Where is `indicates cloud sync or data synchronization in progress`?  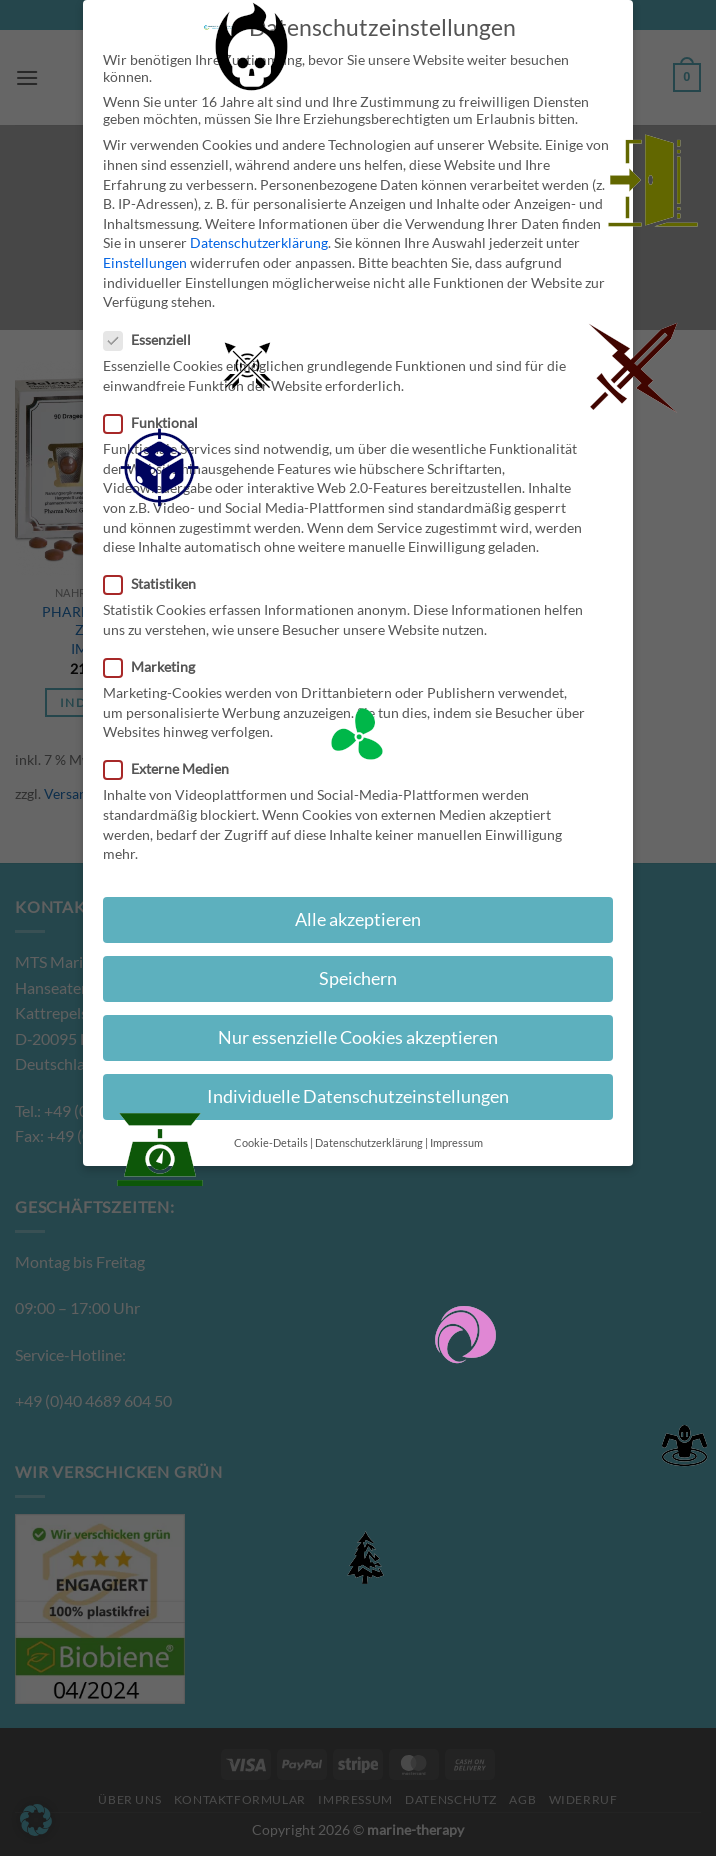 indicates cloud sync or data synchronization in progress is located at coordinates (465, 1334).